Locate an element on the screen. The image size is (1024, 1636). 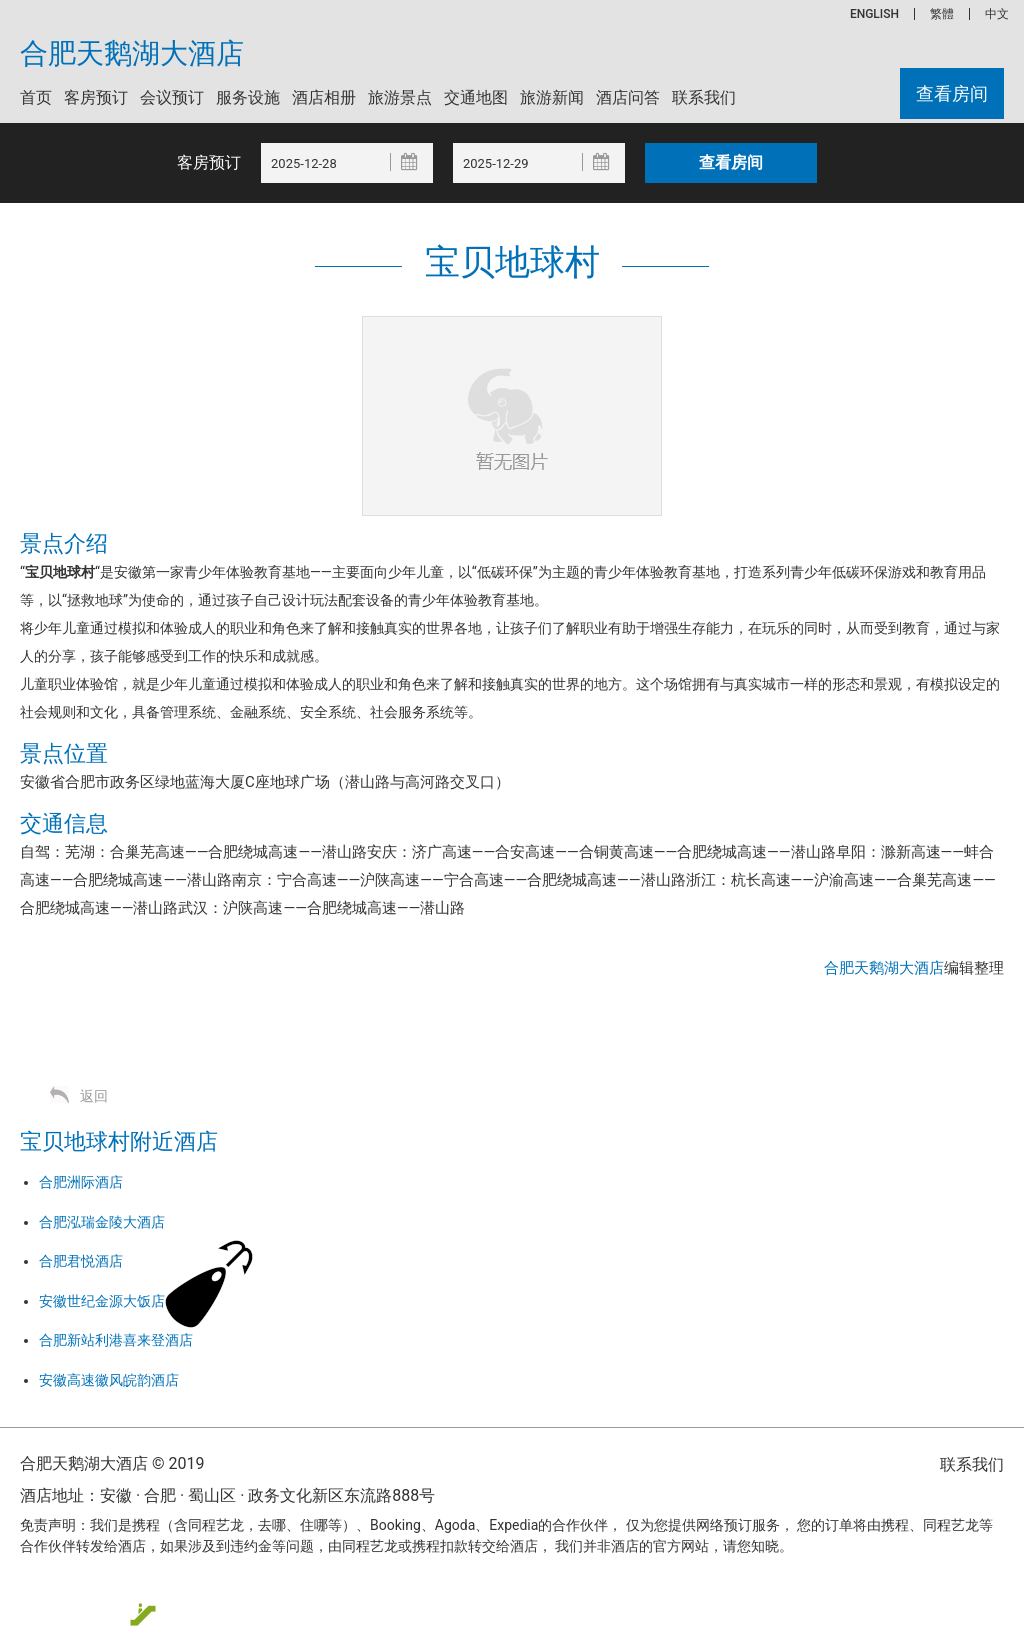
fishing lure or tackle equipment in a game inventory is located at coordinates (209, 1284).